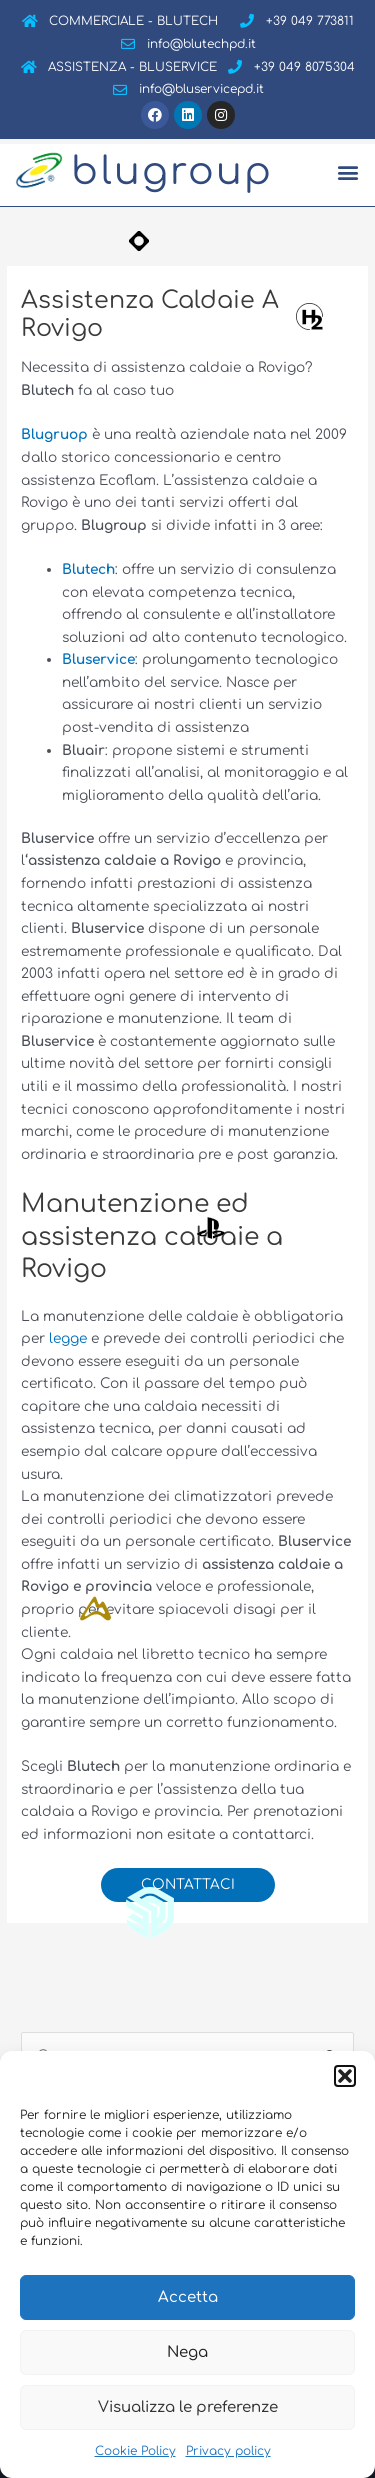 The width and height of the screenshot is (375, 2478). What do you see at coordinates (211, 1228) in the screenshot?
I see `playstation brand logo` at bounding box center [211, 1228].